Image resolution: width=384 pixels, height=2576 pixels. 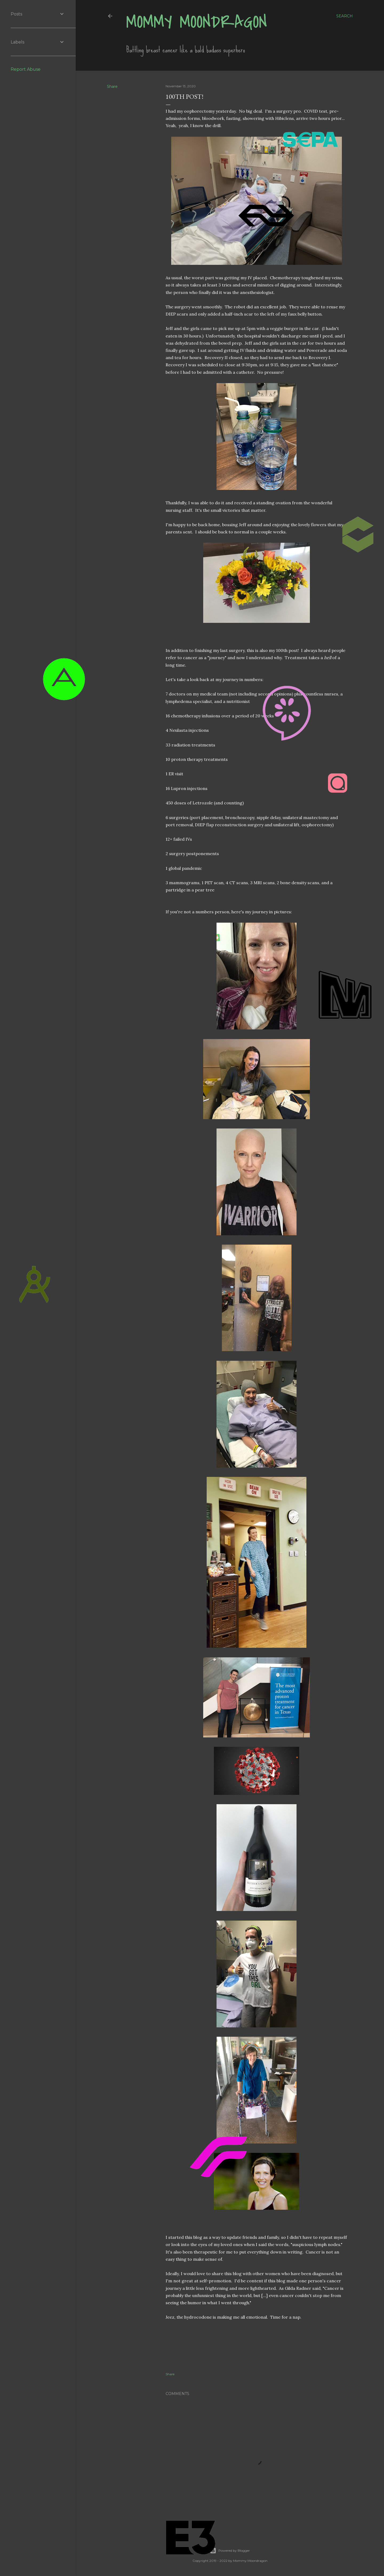 What do you see at coordinates (64, 679) in the screenshot?
I see `app.net (adn) logo` at bounding box center [64, 679].